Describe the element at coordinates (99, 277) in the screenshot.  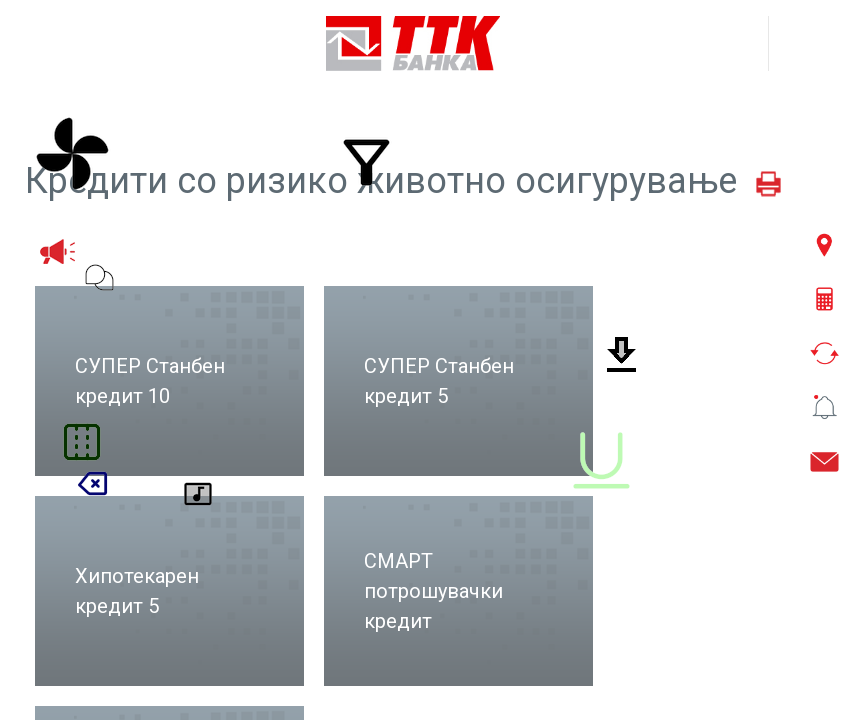
I see `open chat or messaging` at that location.